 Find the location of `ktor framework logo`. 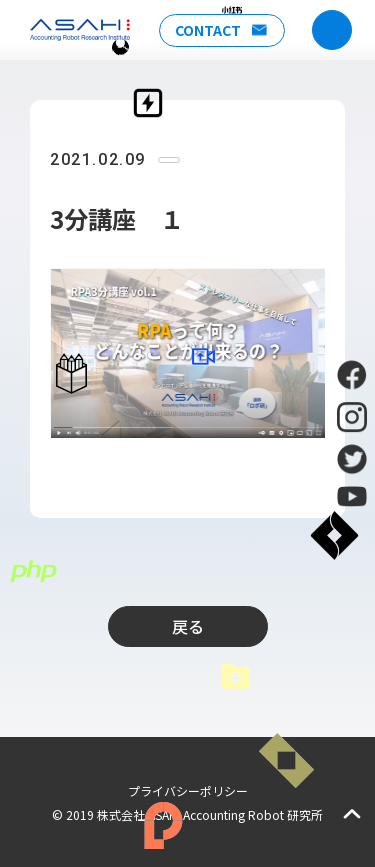

ktor framework logo is located at coordinates (286, 760).